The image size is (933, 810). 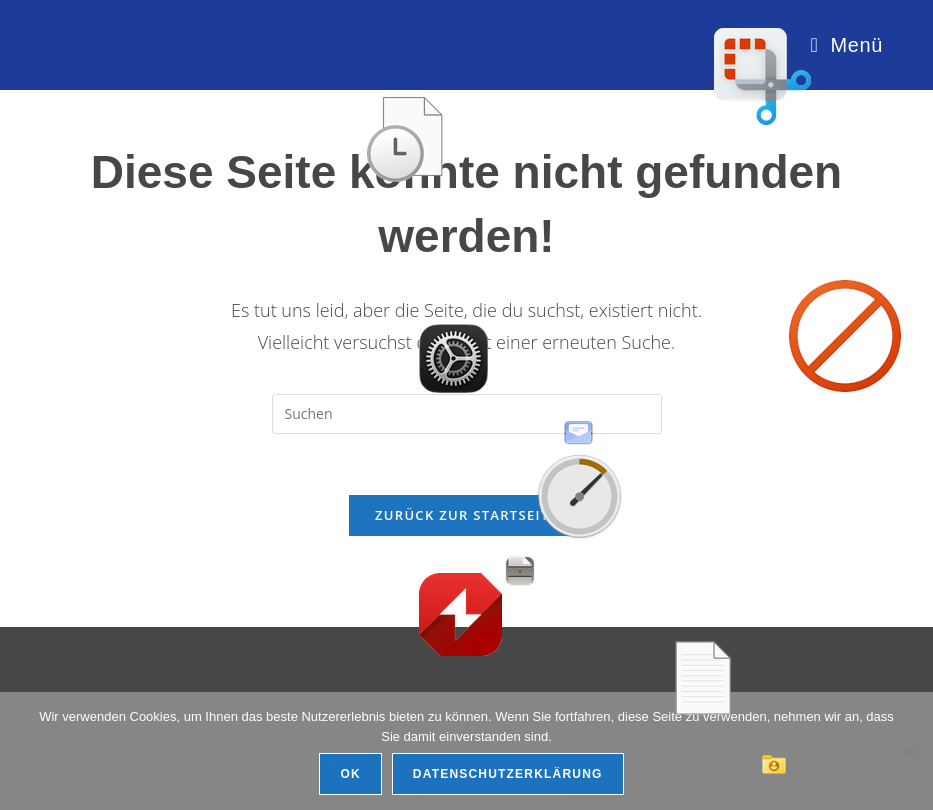 I want to click on open snipping tool to capture a screenshot, so click(x=762, y=76).